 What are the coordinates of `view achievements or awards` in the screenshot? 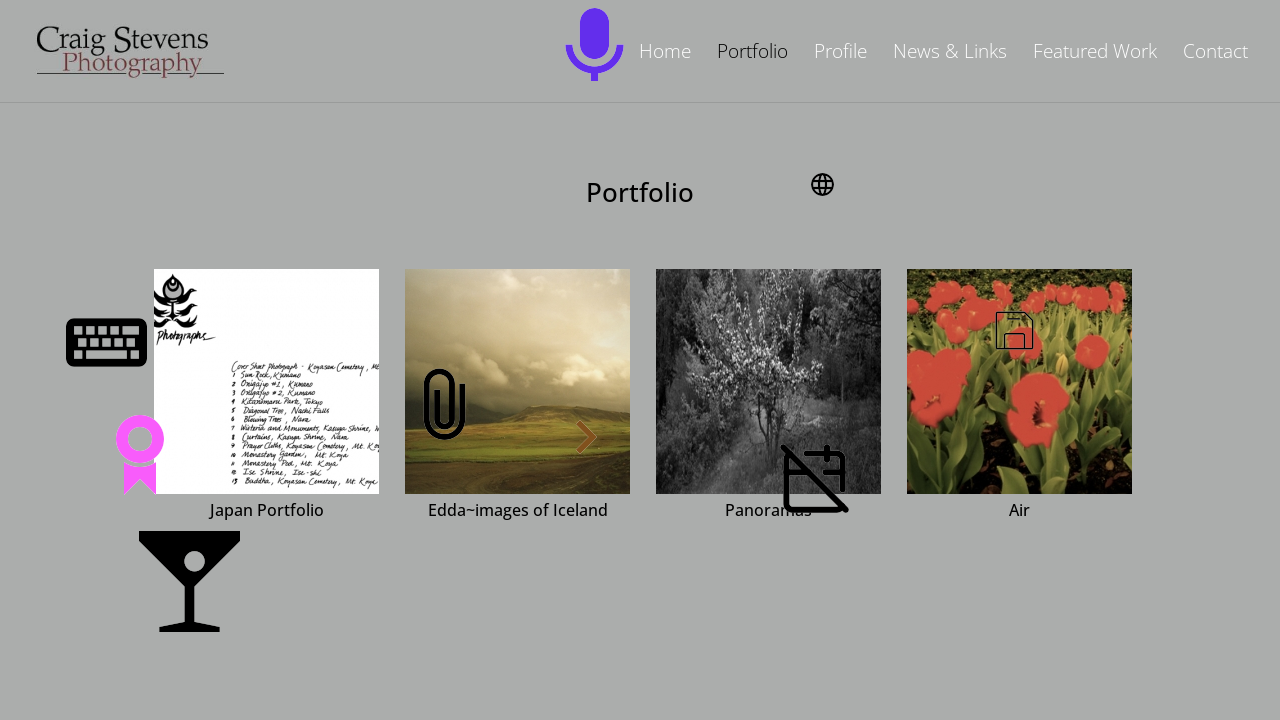 It's located at (140, 455).